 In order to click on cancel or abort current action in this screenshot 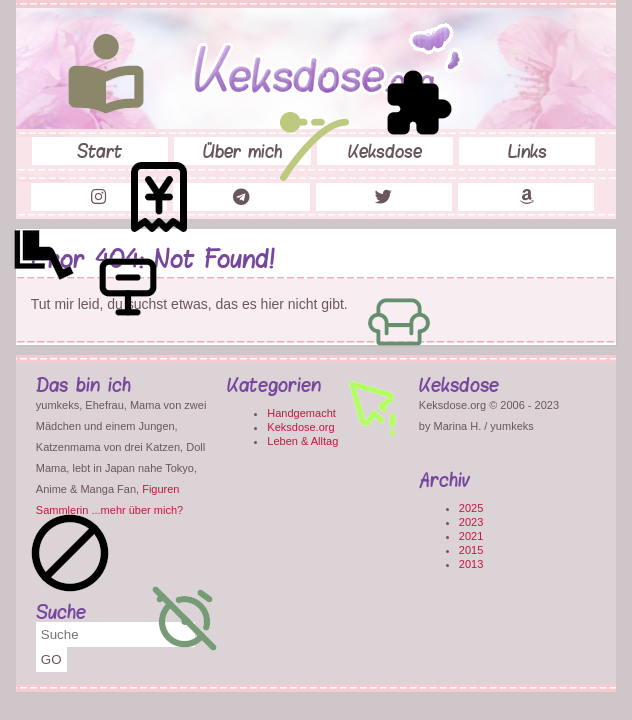, I will do `click(70, 553)`.